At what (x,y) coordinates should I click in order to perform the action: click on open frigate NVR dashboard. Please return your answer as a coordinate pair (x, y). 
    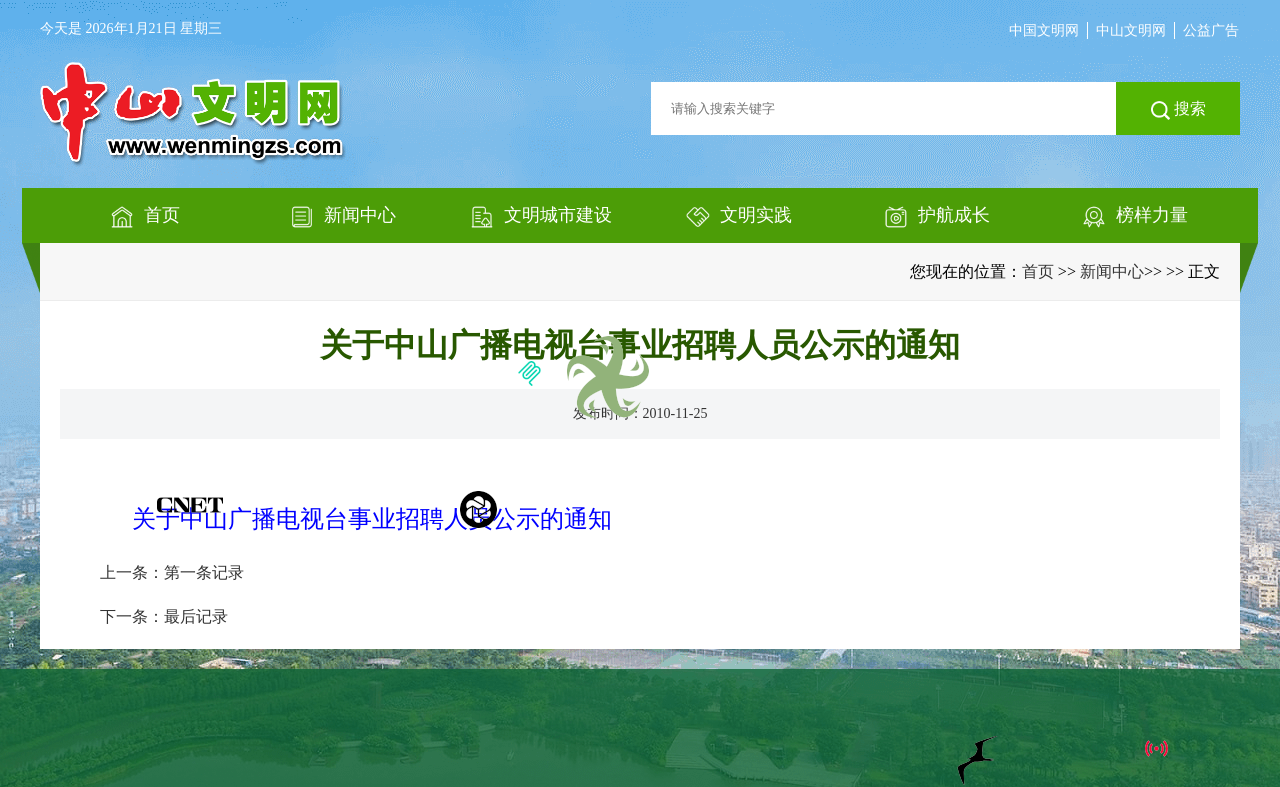
    Looking at the image, I should click on (977, 760).